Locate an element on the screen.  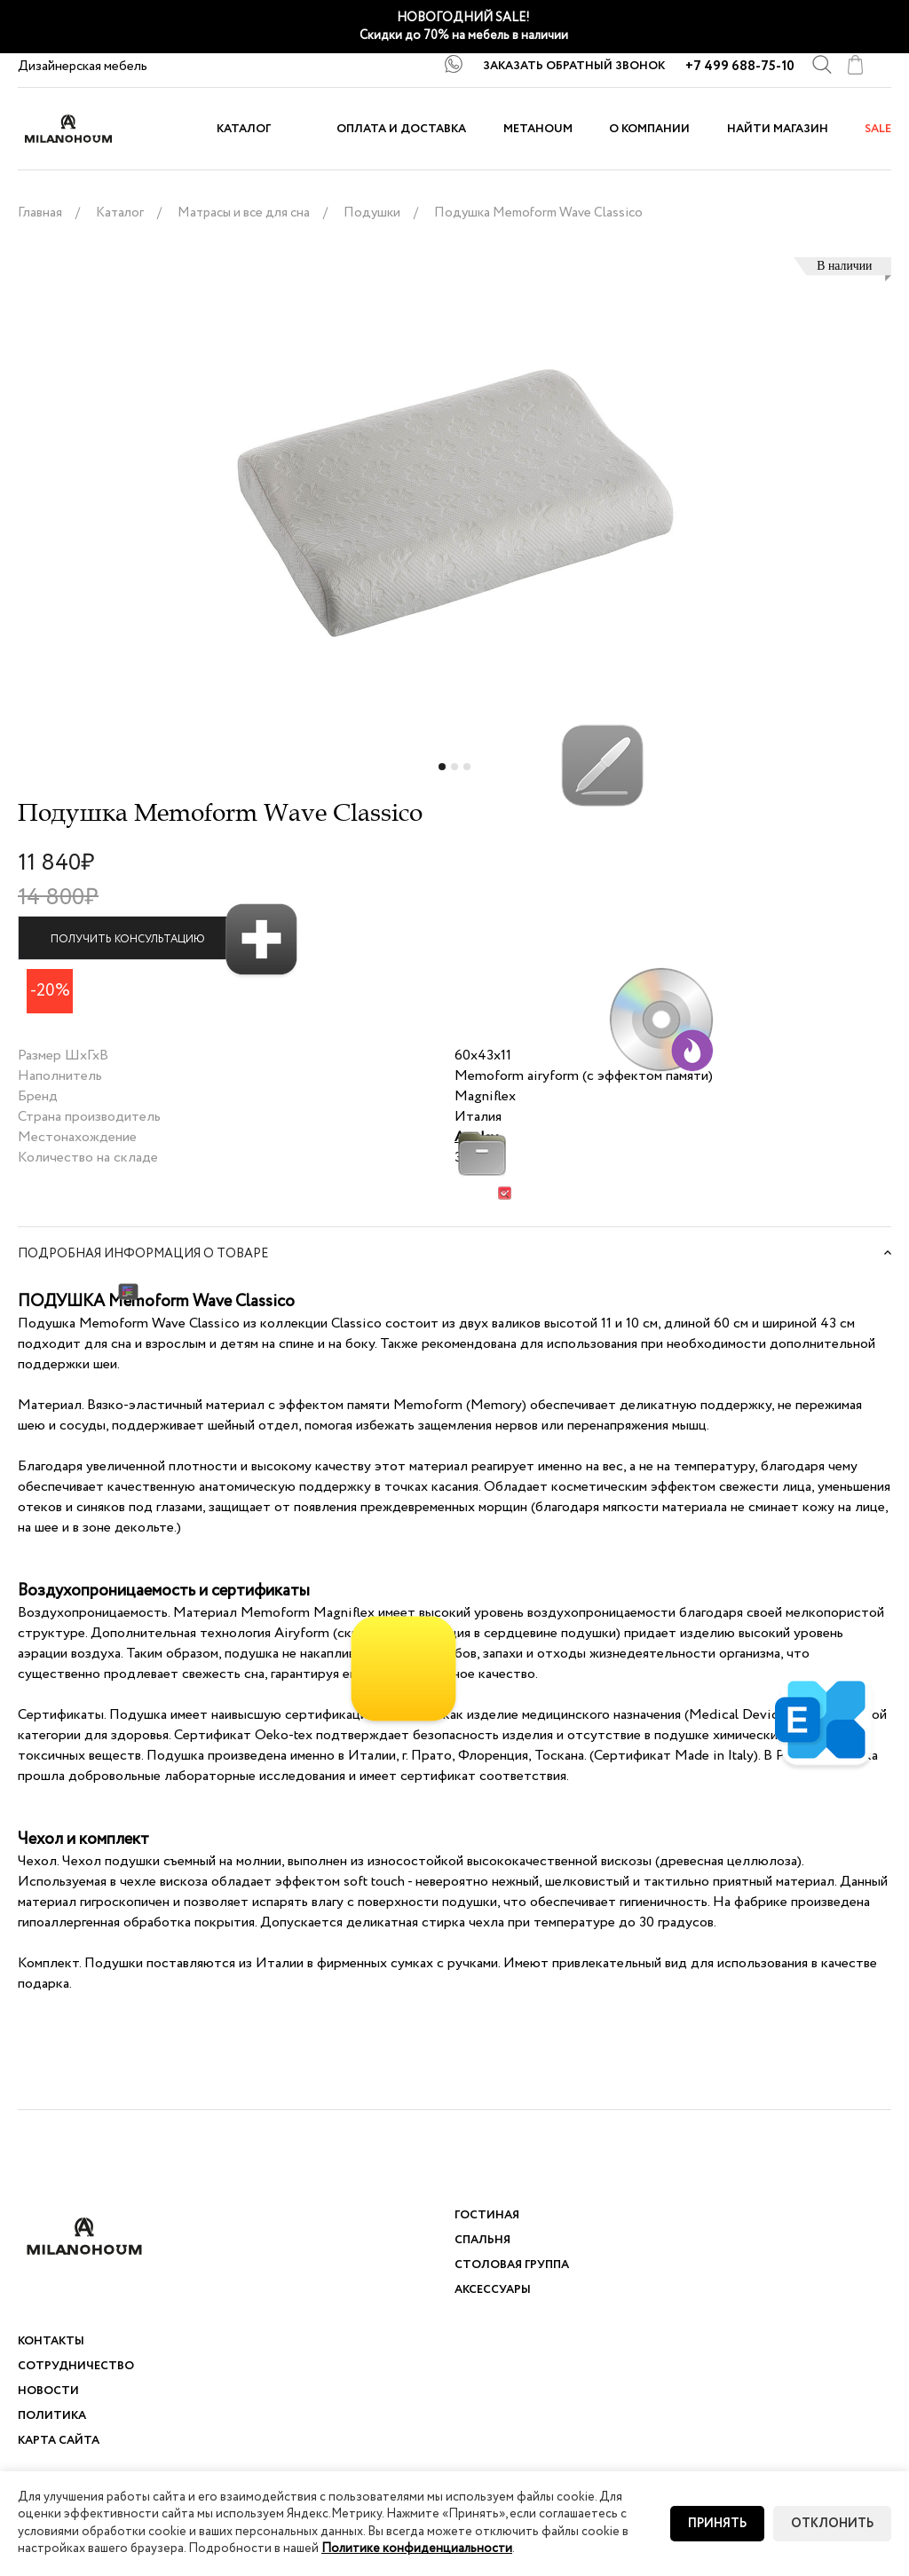
open the mycanal streaming app is located at coordinates (261, 939).